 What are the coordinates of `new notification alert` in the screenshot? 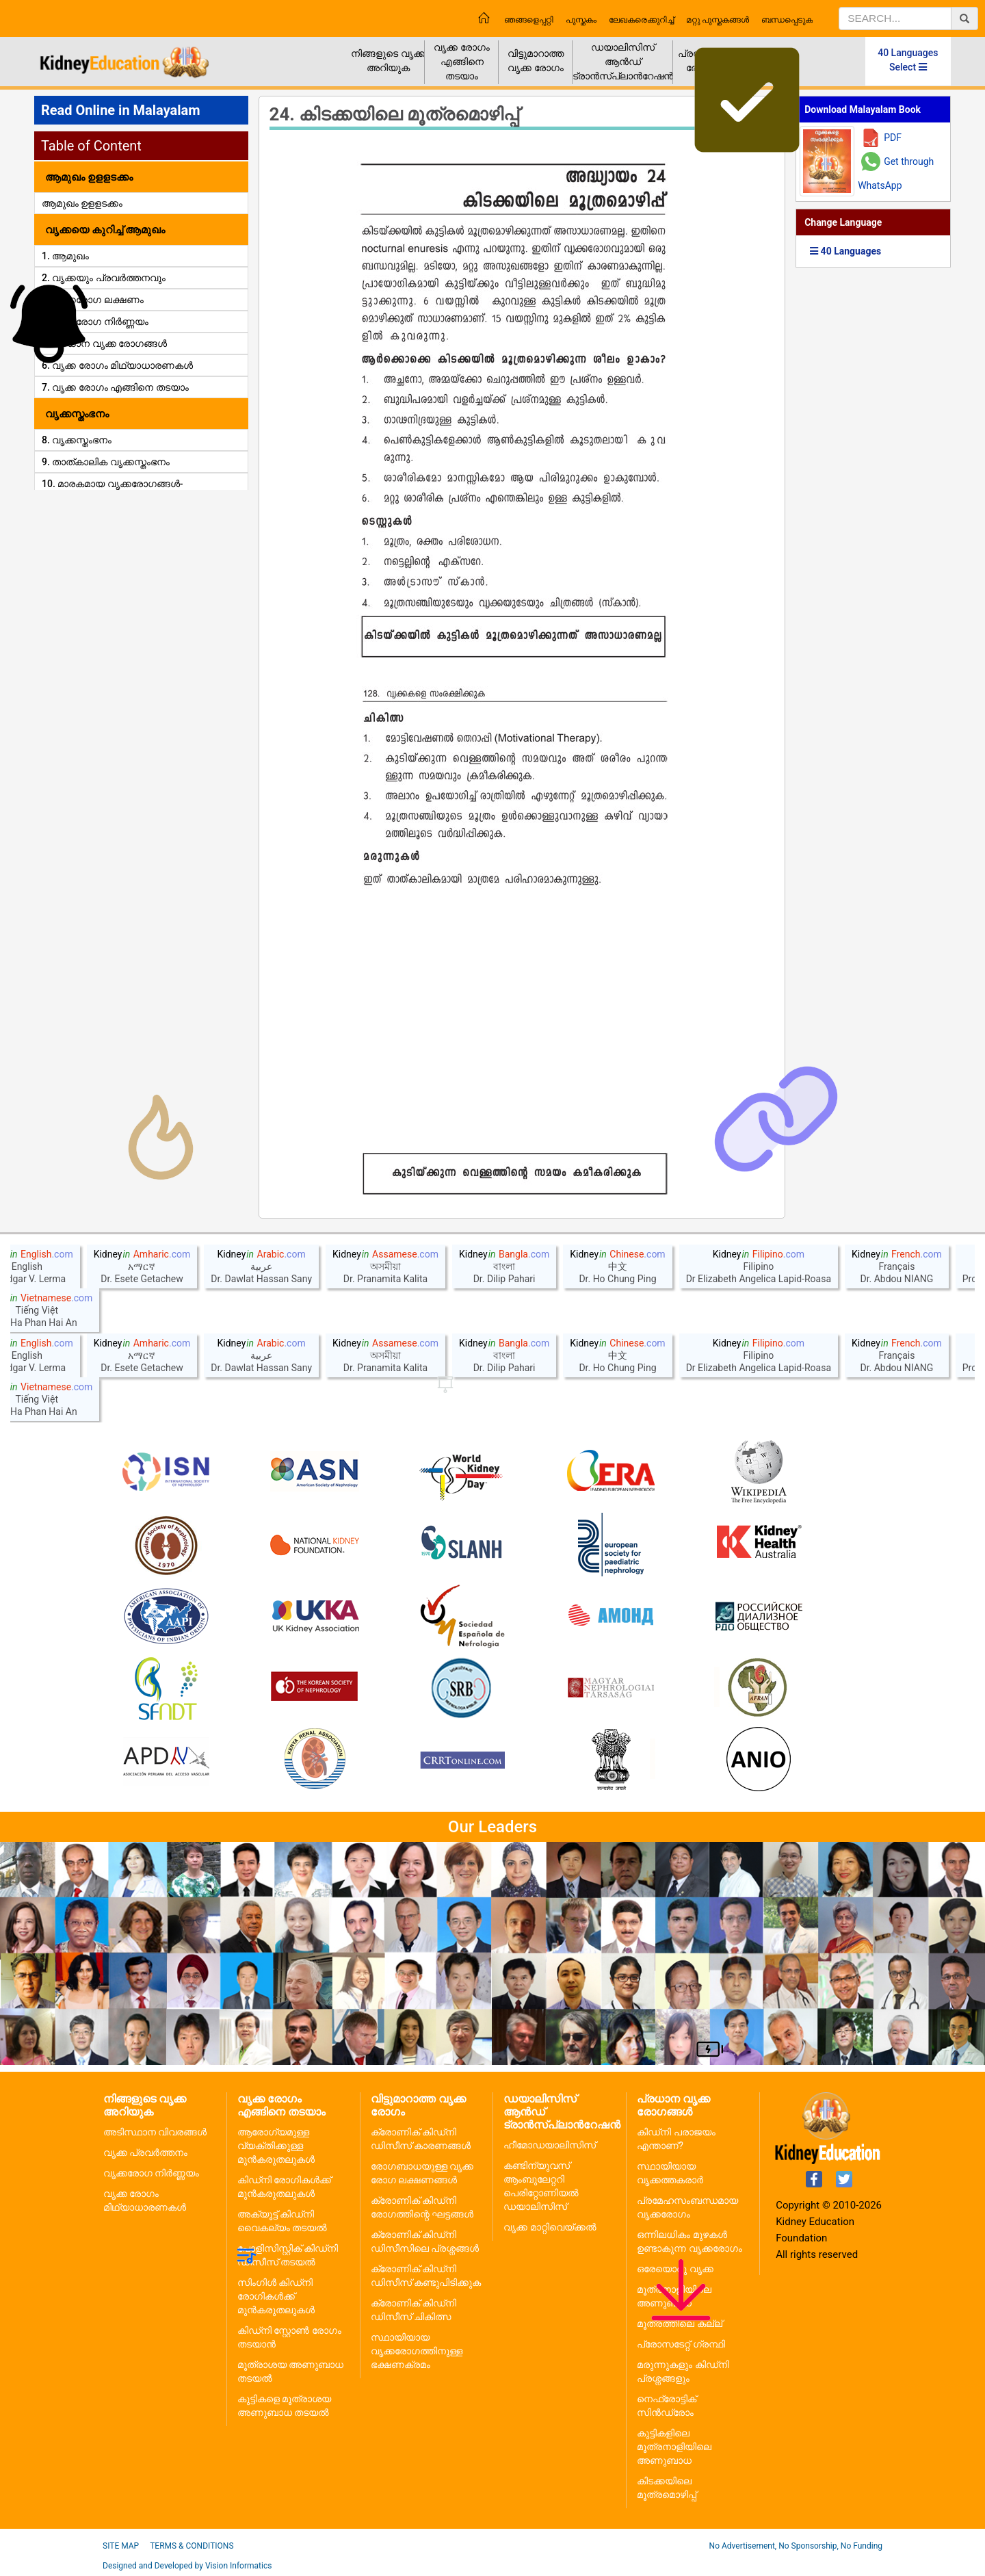 It's located at (49, 324).